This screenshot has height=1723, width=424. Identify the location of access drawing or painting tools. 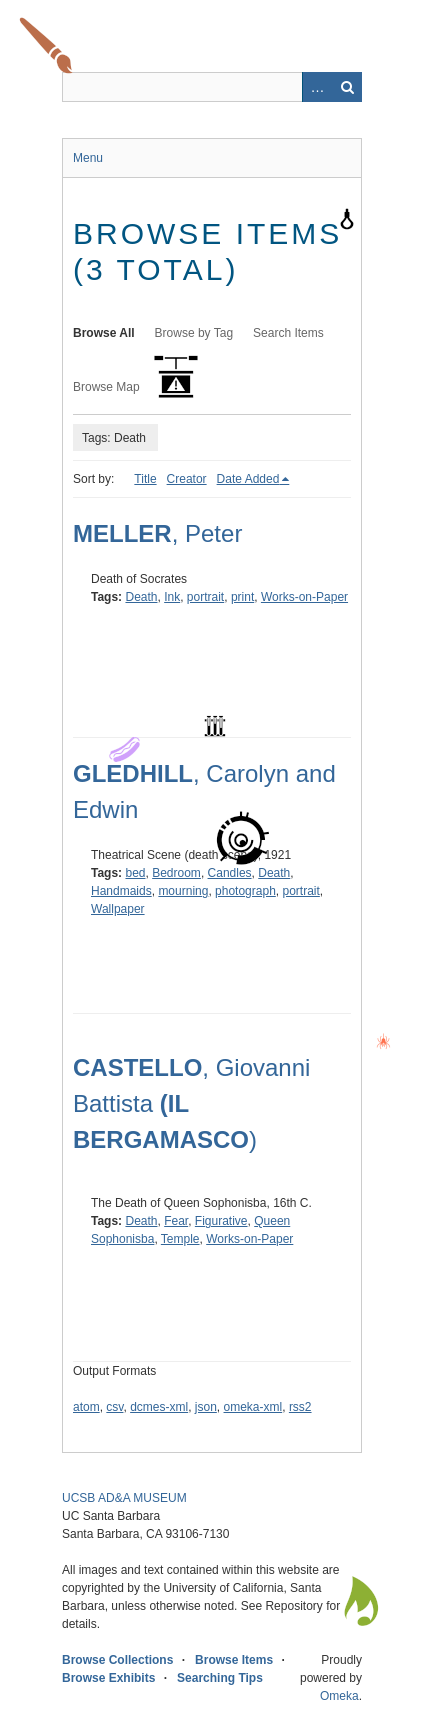
(46, 45).